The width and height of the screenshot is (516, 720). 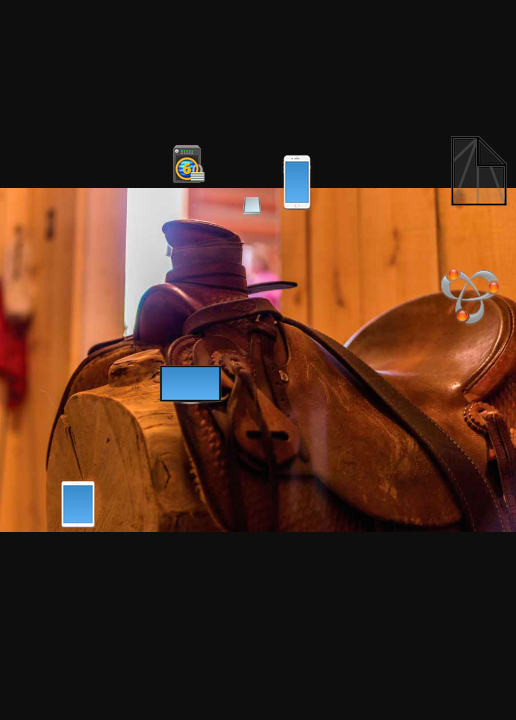 I want to click on access bonjour network discovery settings, so click(x=470, y=297).